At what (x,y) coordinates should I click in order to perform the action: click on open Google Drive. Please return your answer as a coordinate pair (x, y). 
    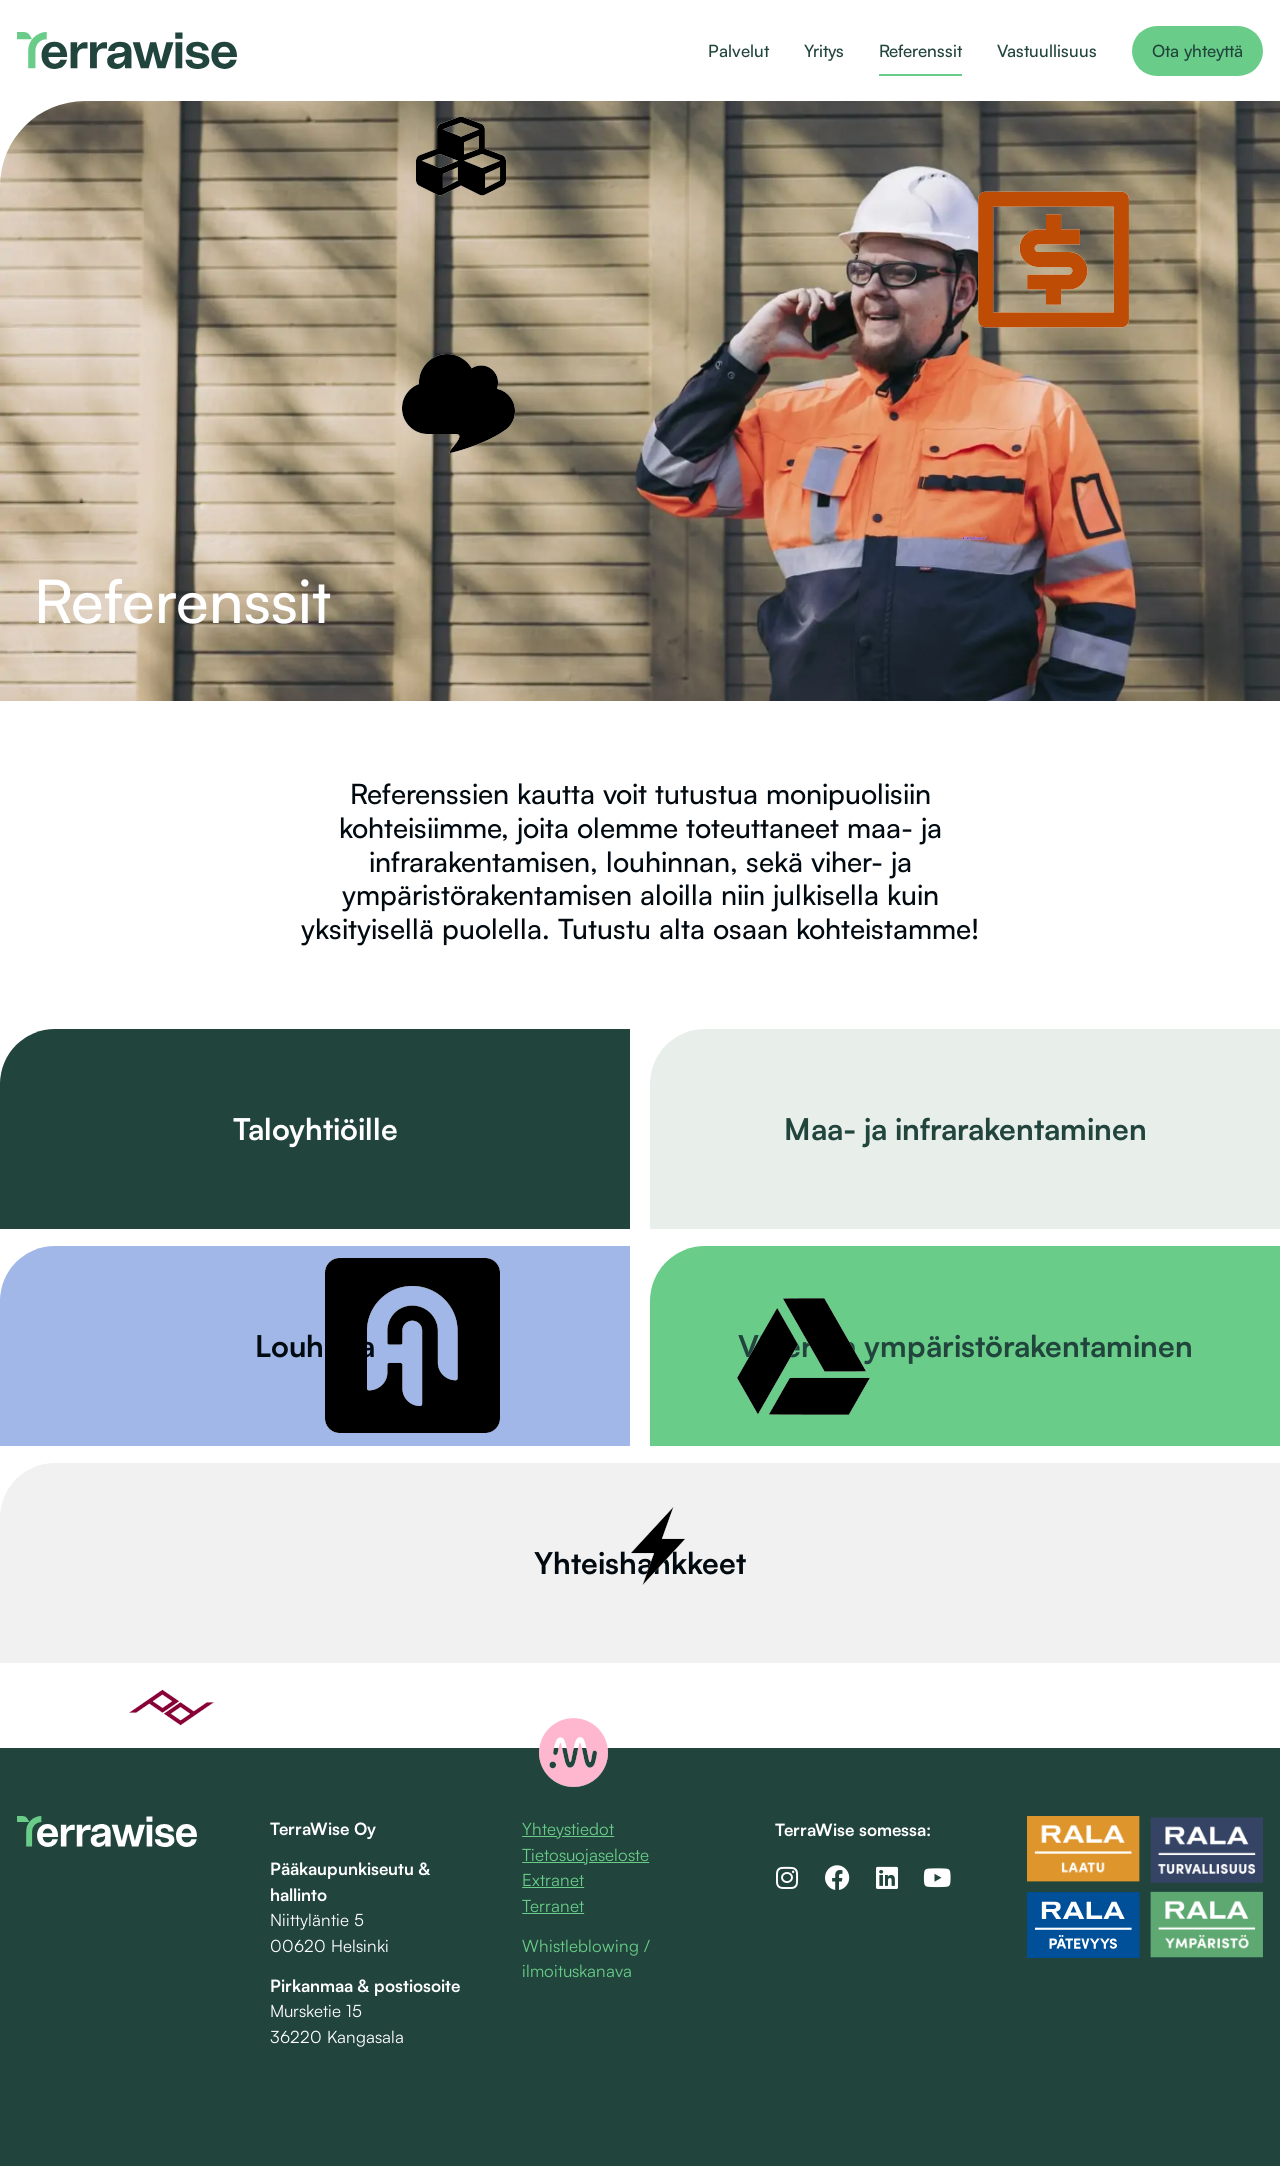
    Looking at the image, I should click on (803, 1356).